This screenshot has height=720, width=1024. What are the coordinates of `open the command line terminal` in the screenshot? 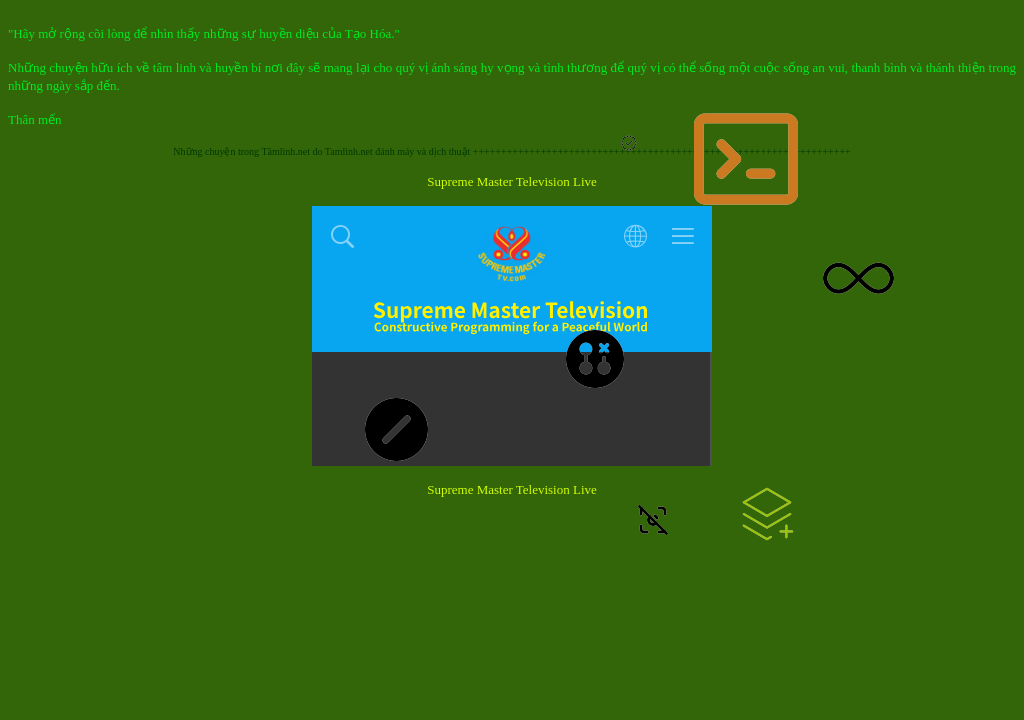 It's located at (746, 159).